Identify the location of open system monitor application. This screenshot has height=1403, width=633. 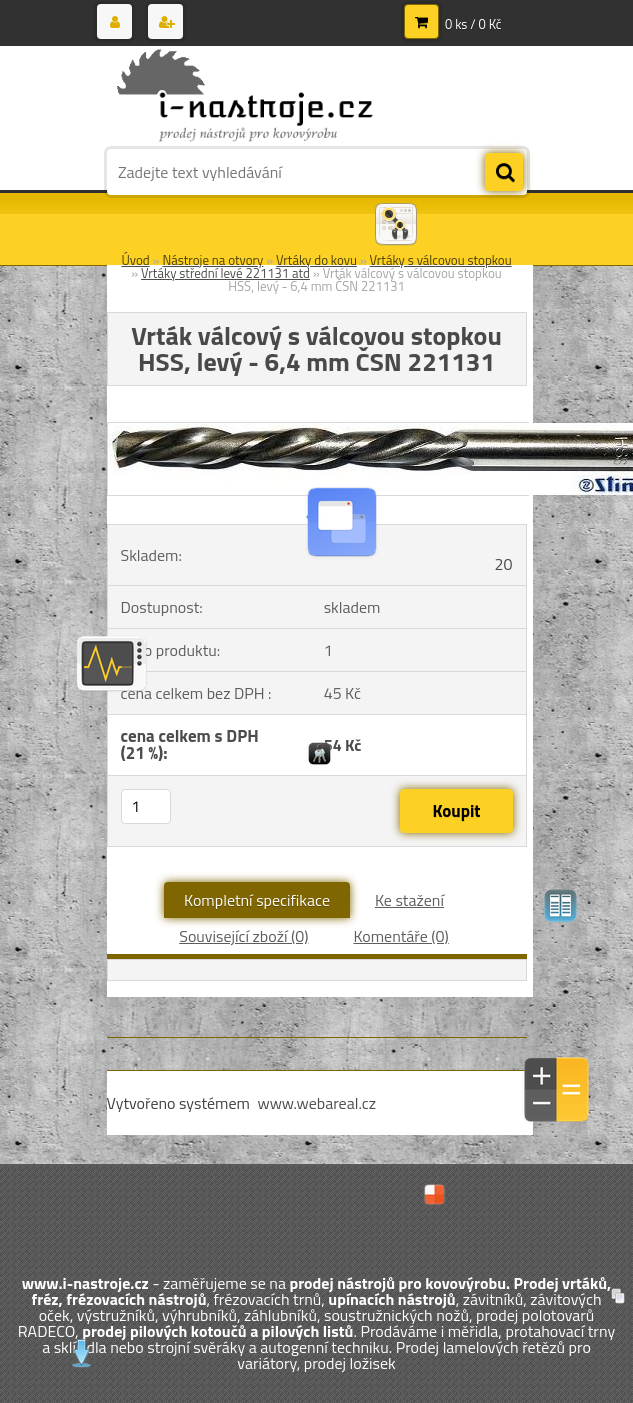
(111, 663).